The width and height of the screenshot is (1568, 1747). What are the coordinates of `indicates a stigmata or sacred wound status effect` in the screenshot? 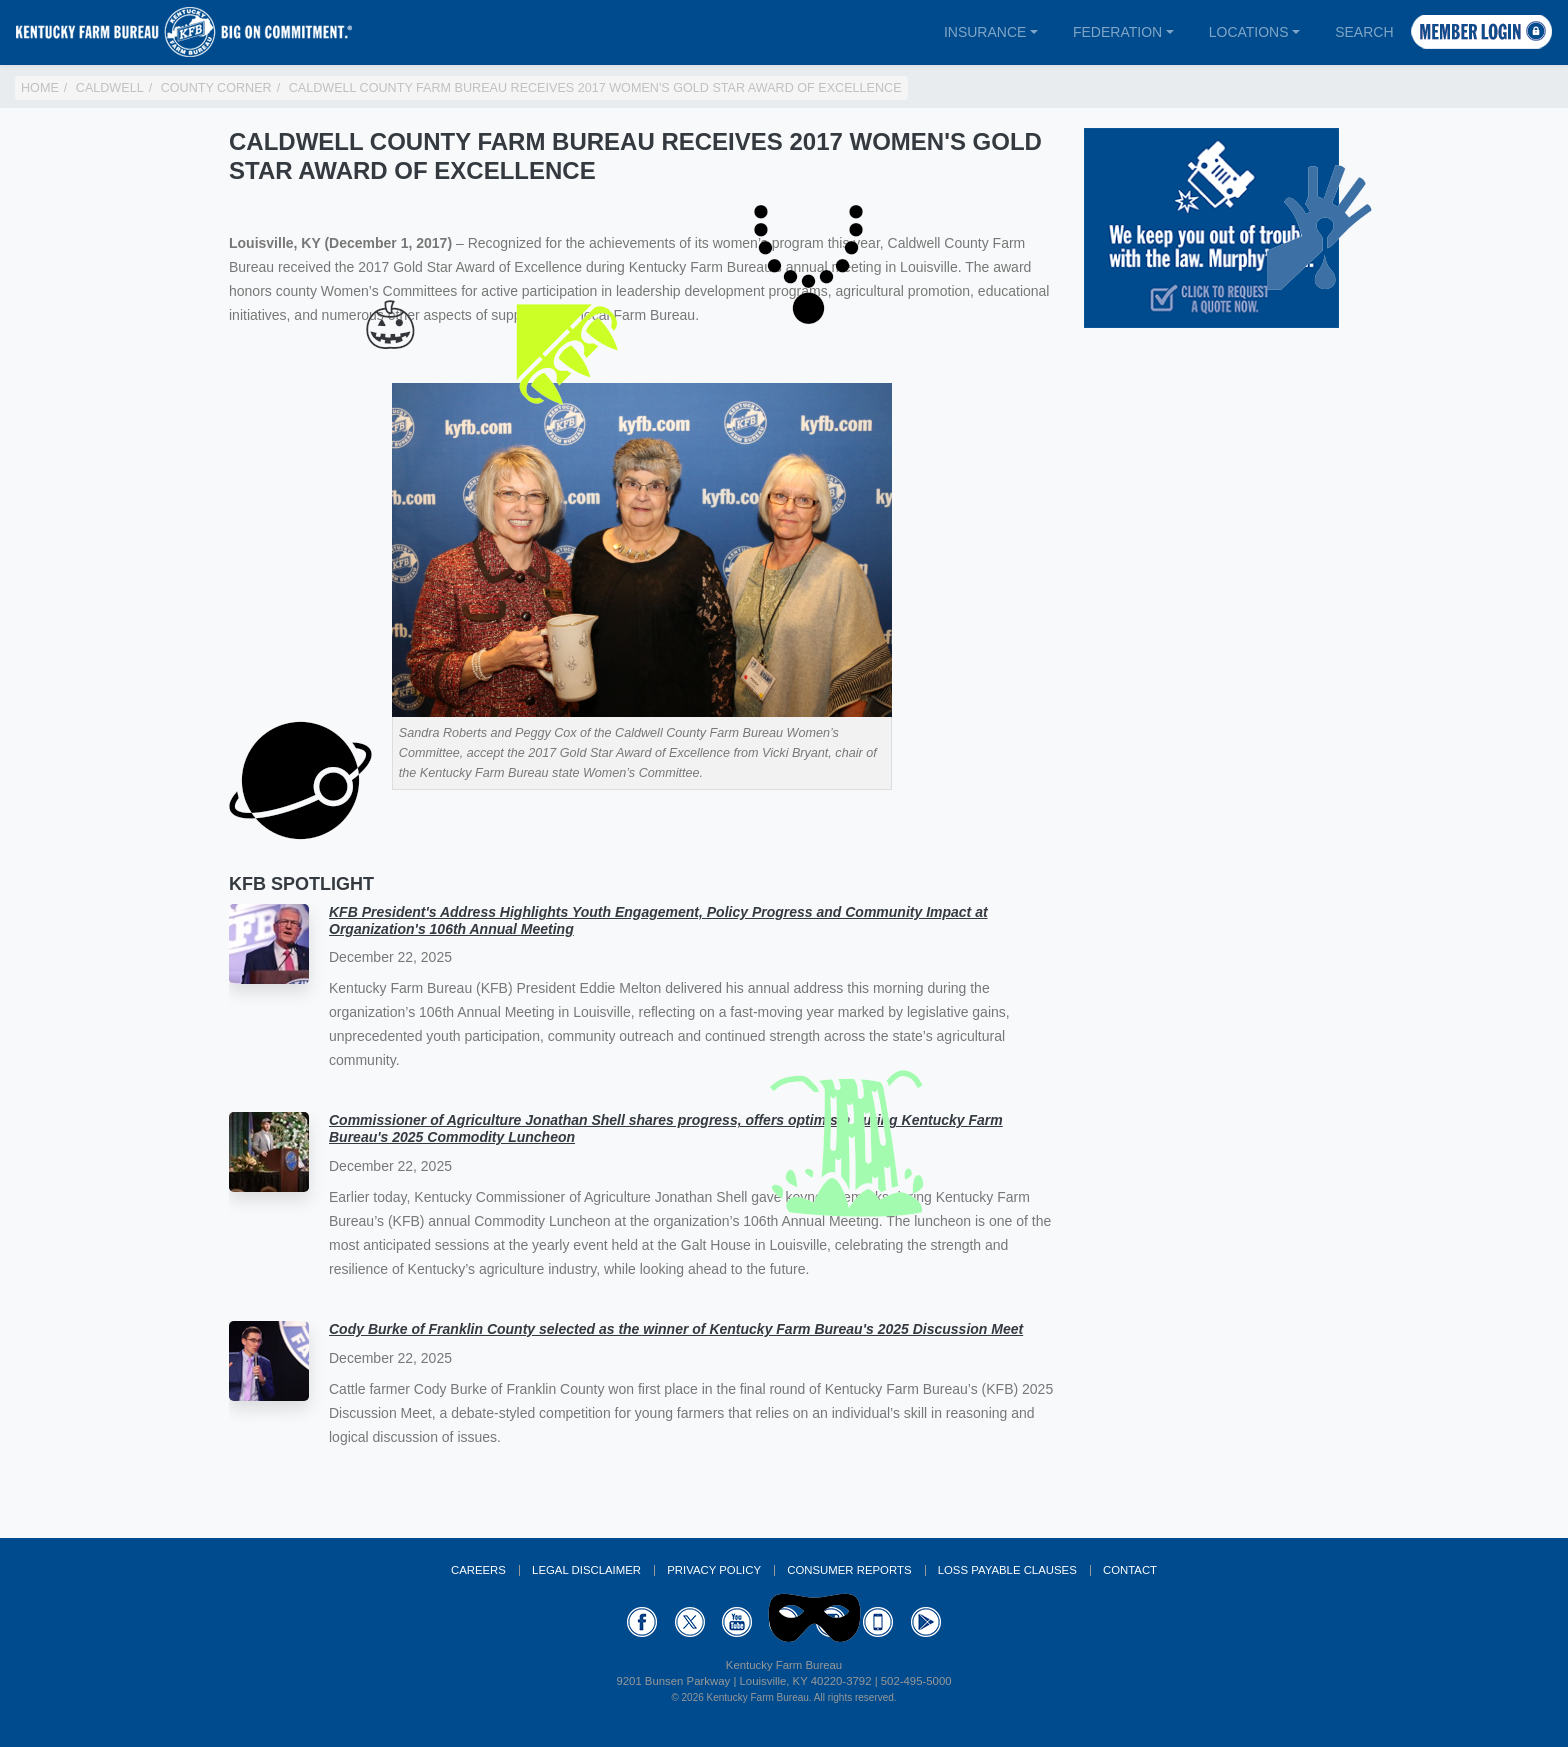 It's located at (1331, 227).